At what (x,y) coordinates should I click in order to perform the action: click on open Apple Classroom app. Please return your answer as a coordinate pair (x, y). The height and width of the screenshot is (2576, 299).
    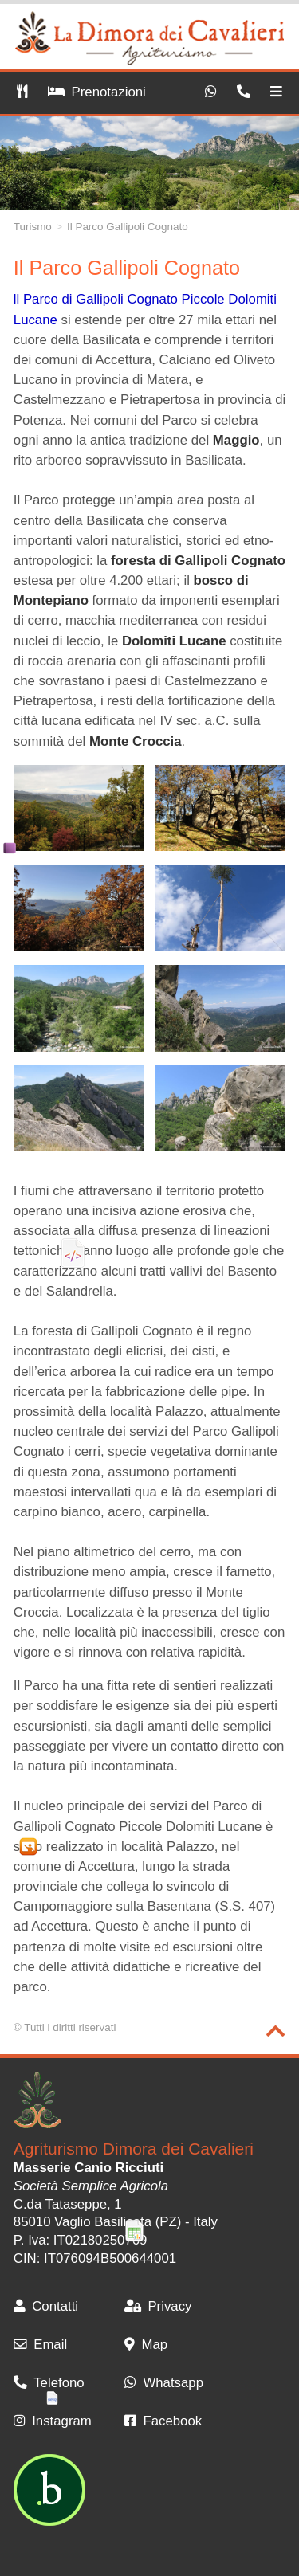
    Looking at the image, I should click on (28, 1846).